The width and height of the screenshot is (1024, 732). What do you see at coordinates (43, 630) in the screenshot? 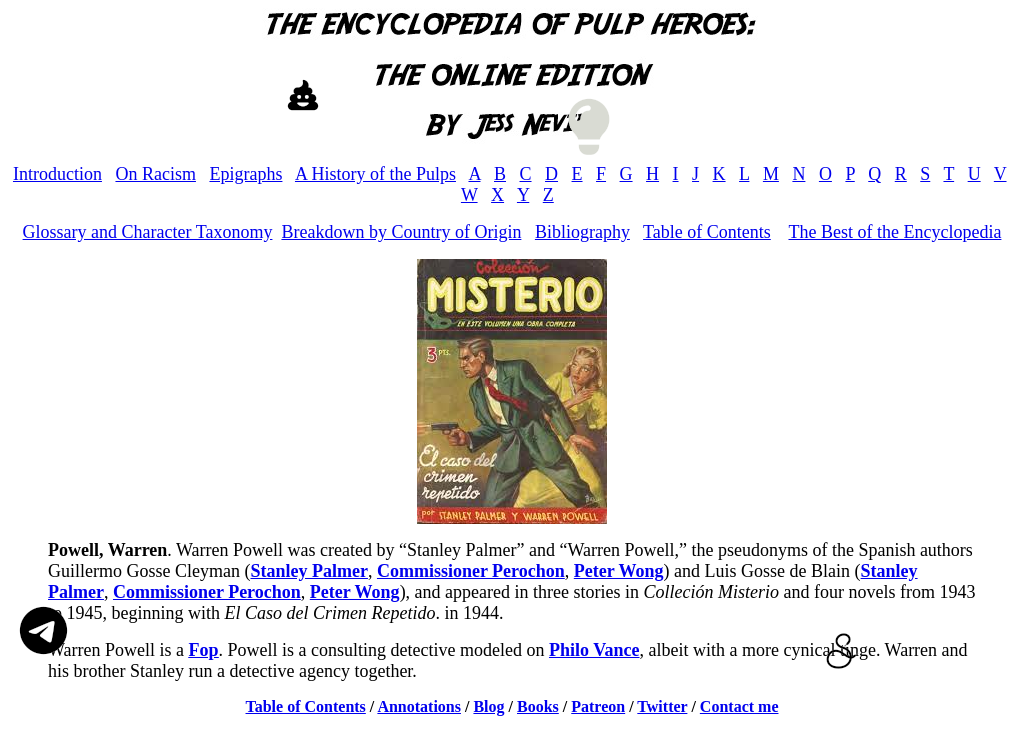
I see `open telegram messaging app` at bounding box center [43, 630].